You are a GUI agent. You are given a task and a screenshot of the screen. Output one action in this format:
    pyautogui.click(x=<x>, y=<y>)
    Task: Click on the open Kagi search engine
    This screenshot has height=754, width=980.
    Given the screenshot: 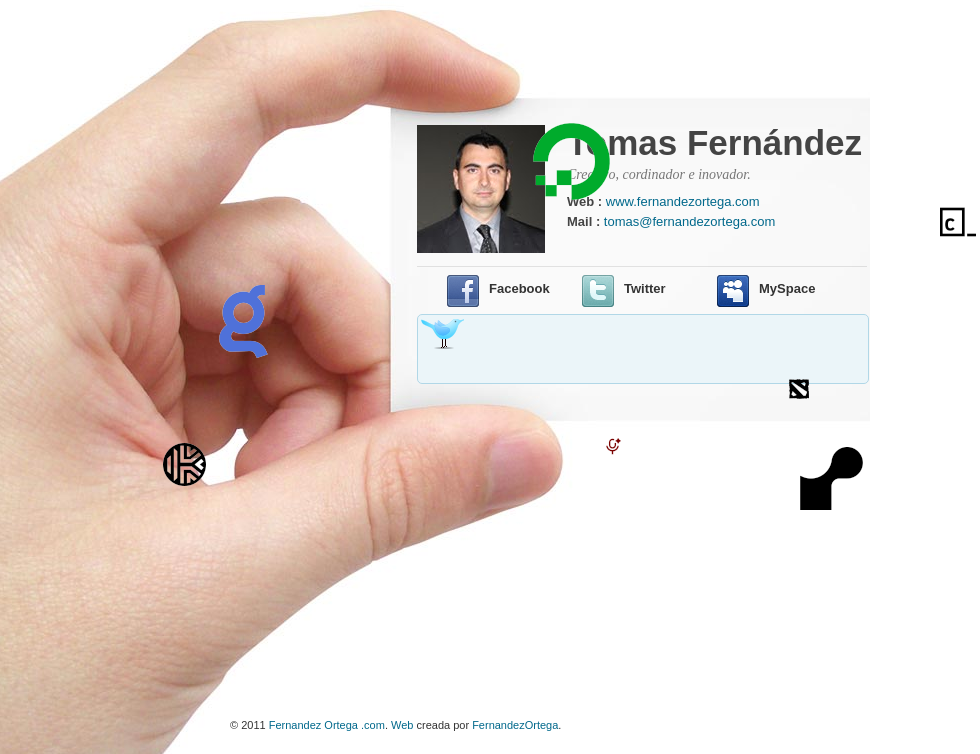 What is the action you would take?
    pyautogui.click(x=243, y=321)
    